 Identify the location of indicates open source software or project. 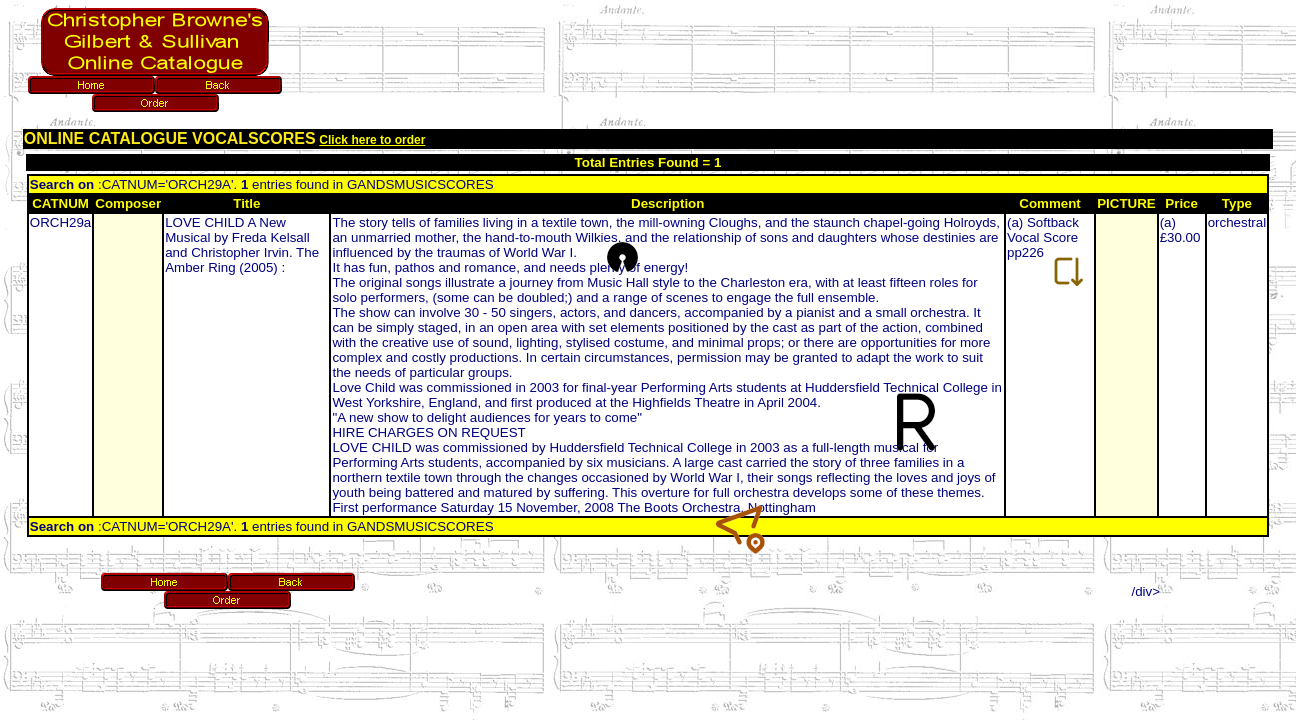
(622, 257).